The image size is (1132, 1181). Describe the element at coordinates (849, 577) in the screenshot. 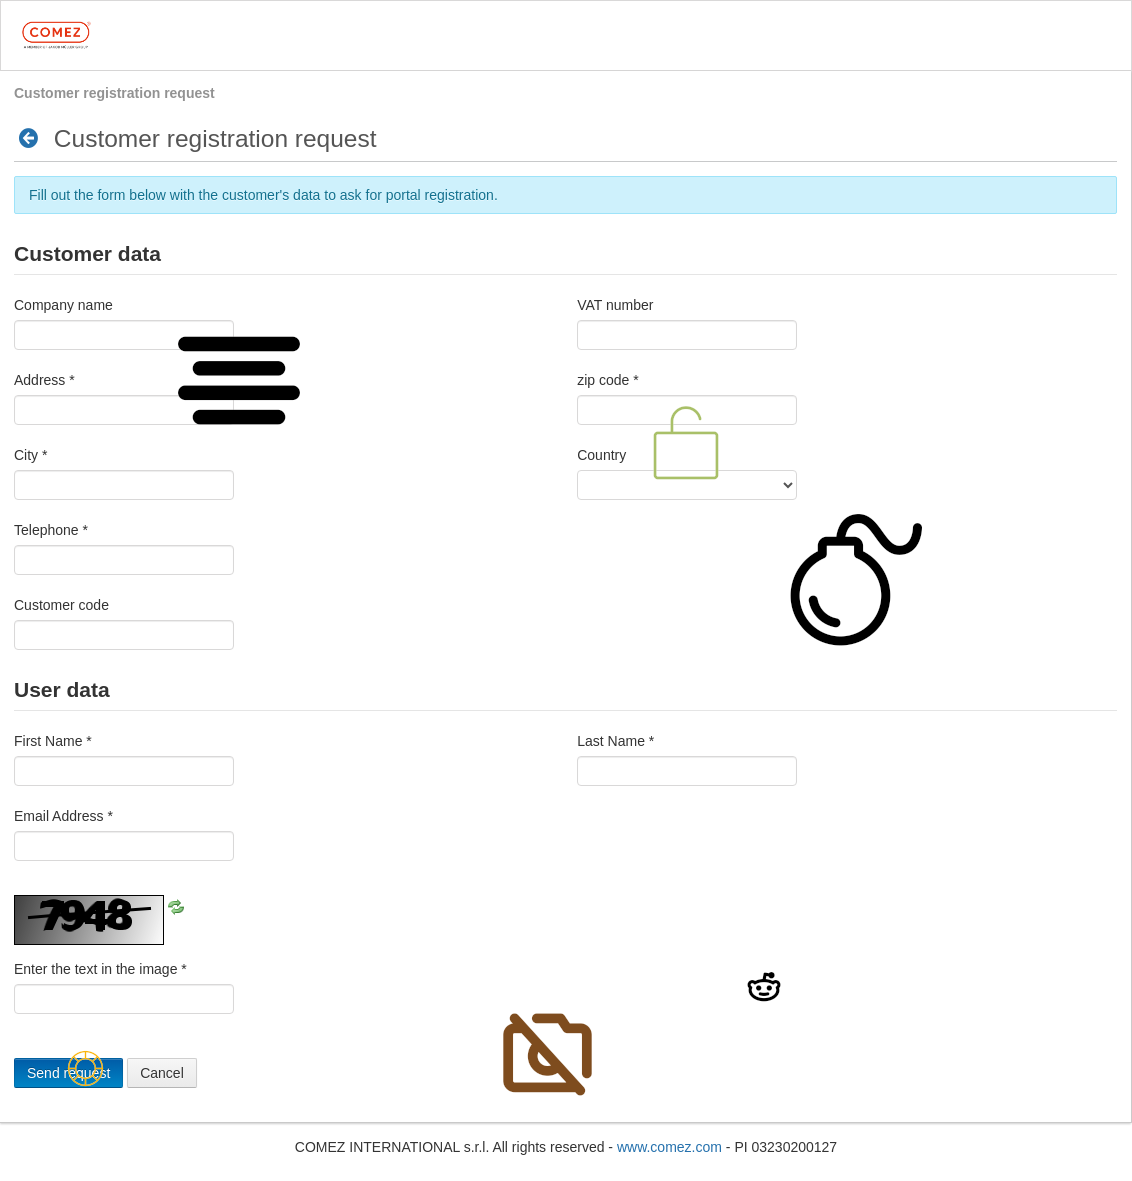

I see `indicates a destructive or dangerous action` at that location.